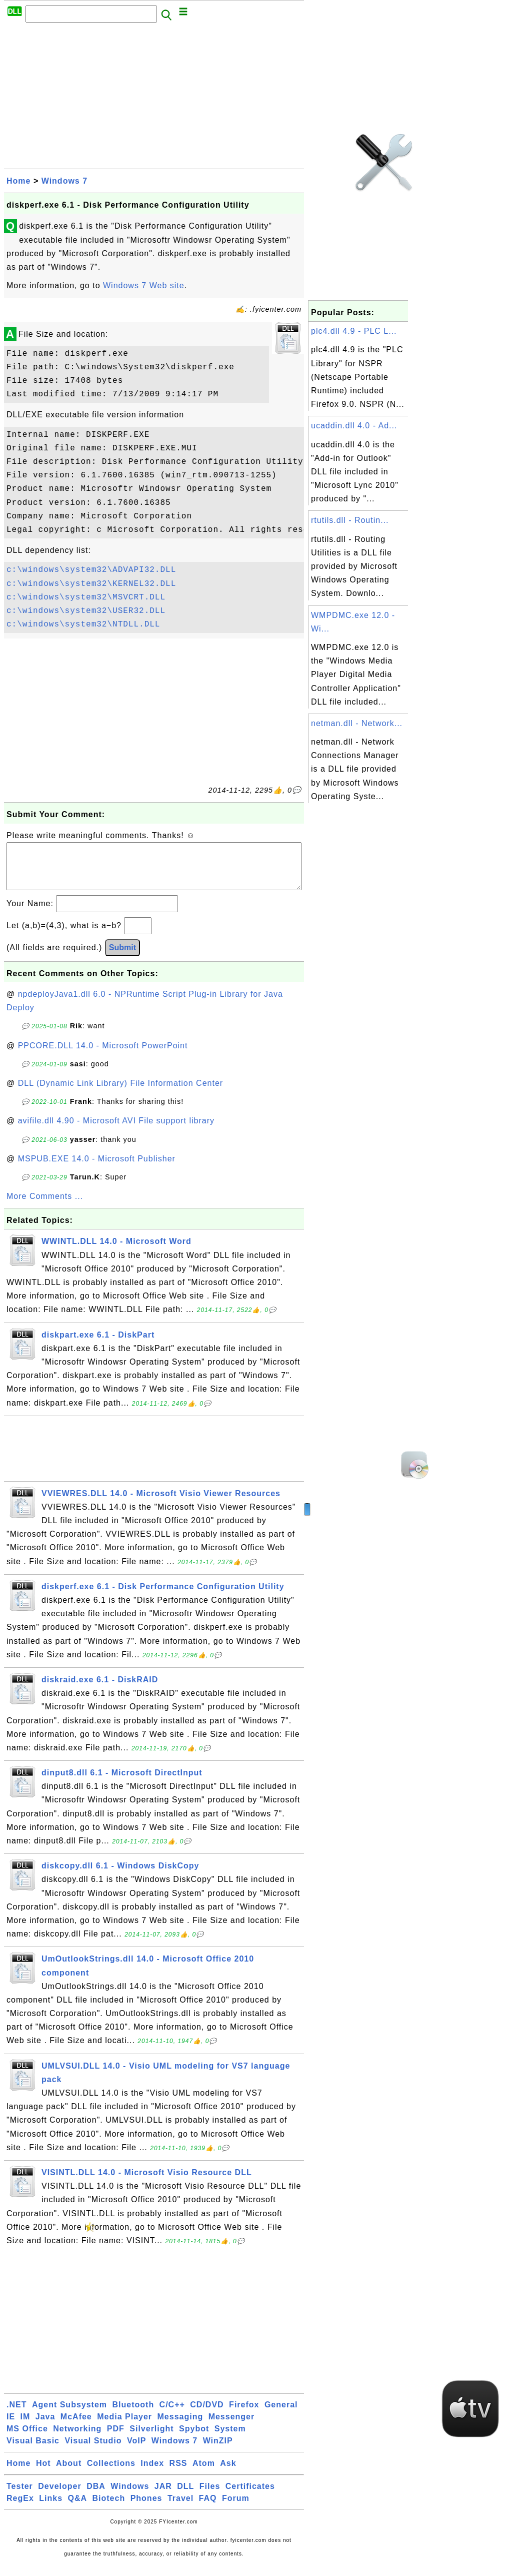  I want to click on indicates a partial or half rating, so click(90, 2227).